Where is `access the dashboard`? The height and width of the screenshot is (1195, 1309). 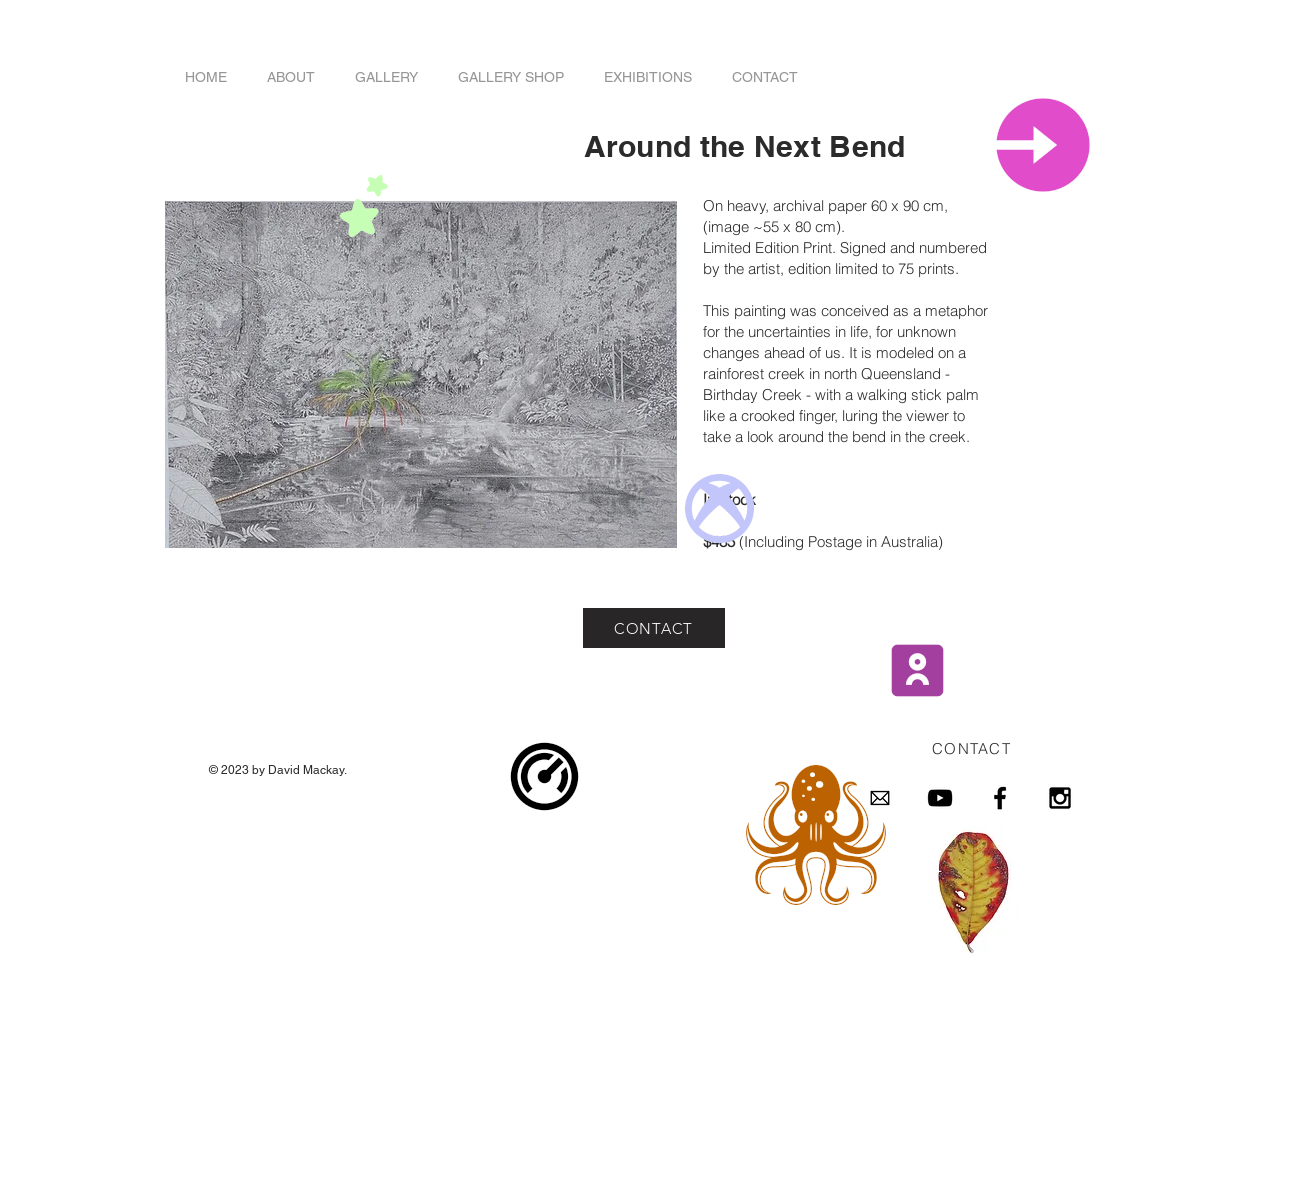 access the dashboard is located at coordinates (544, 776).